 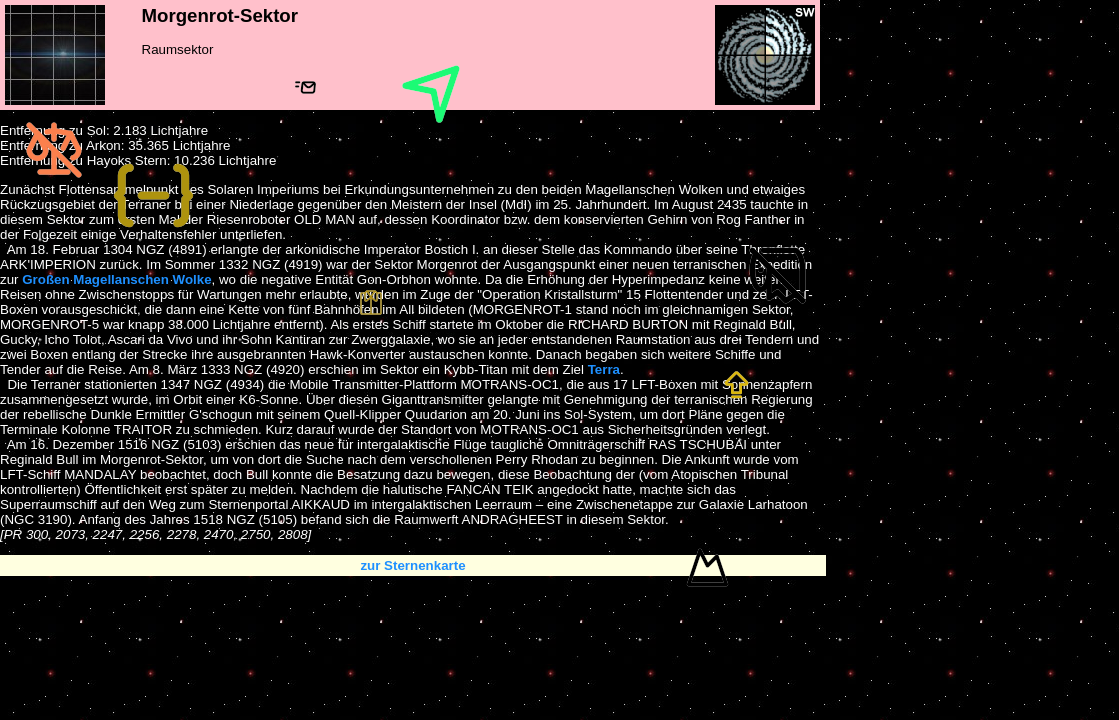 What do you see at coordinates (153, 195) in the screenshot?
I see `remove a code block or snippet` at bounding box center [153, 195].